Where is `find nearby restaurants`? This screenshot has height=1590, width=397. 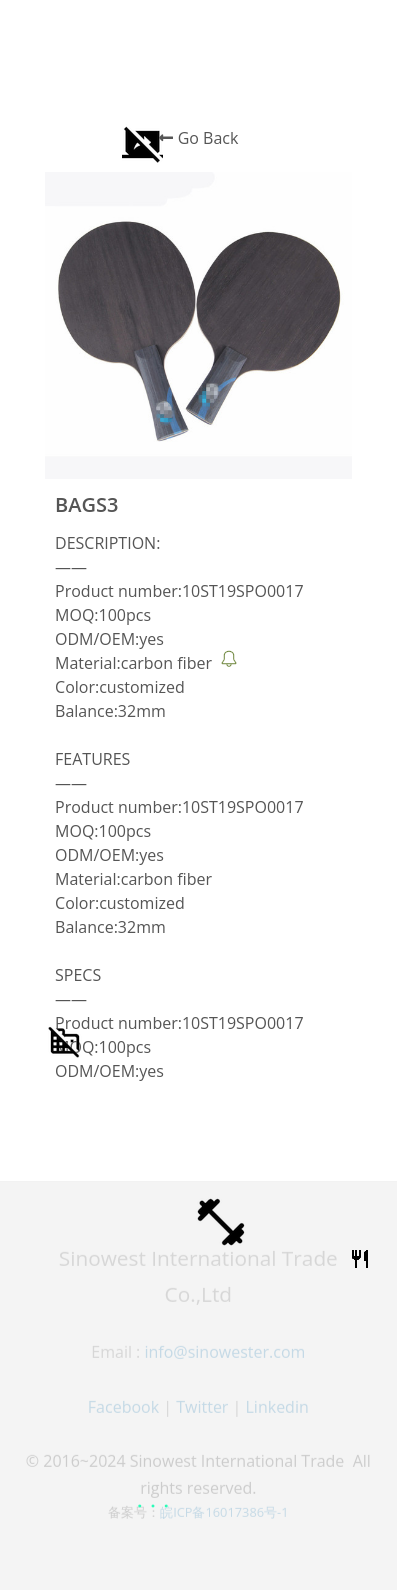
find nearby restaurants is located at coordinates (360, 1259).